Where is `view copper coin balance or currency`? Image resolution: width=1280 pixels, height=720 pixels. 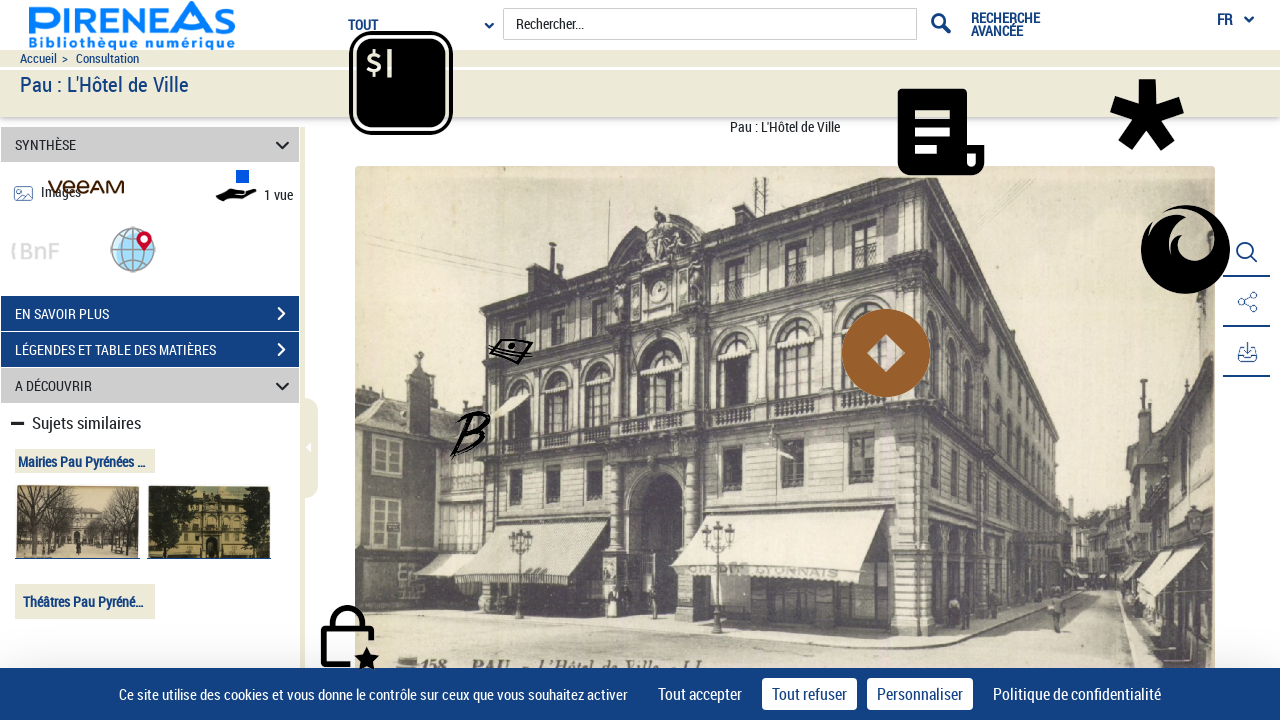
view copper coin balance or currency is located at coordinates (886, 353).